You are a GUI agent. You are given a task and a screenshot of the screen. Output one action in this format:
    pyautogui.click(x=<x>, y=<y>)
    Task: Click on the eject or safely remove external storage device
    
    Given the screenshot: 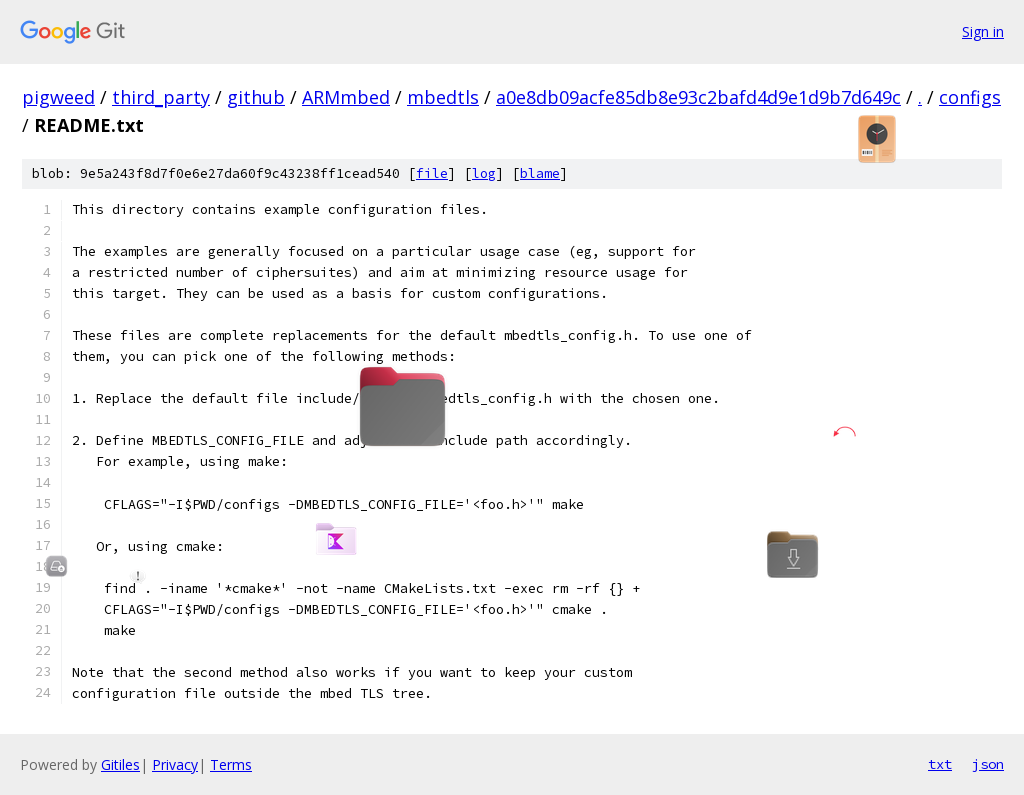 What is the action you would take?
    pyautogui.click(x=56, y=566)
    